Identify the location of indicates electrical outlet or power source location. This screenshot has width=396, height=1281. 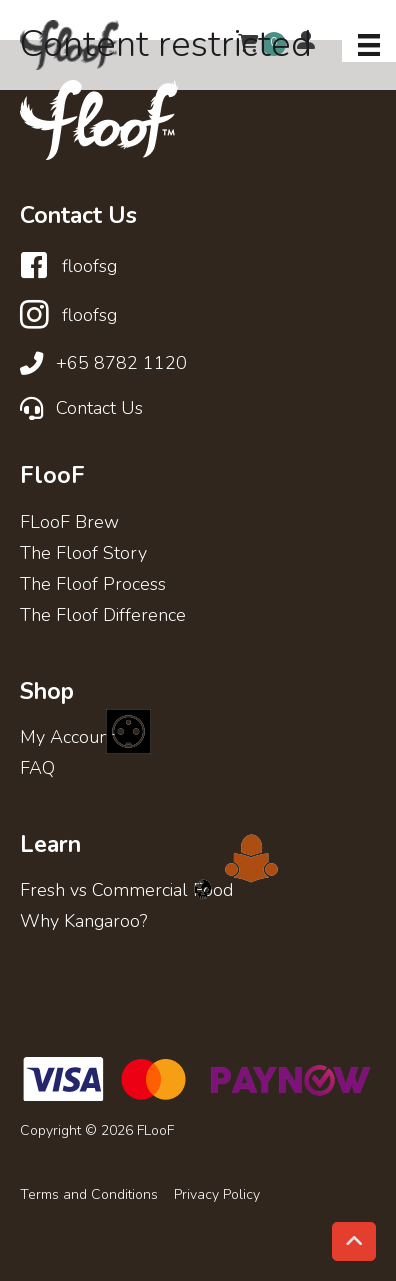
(128, 731).